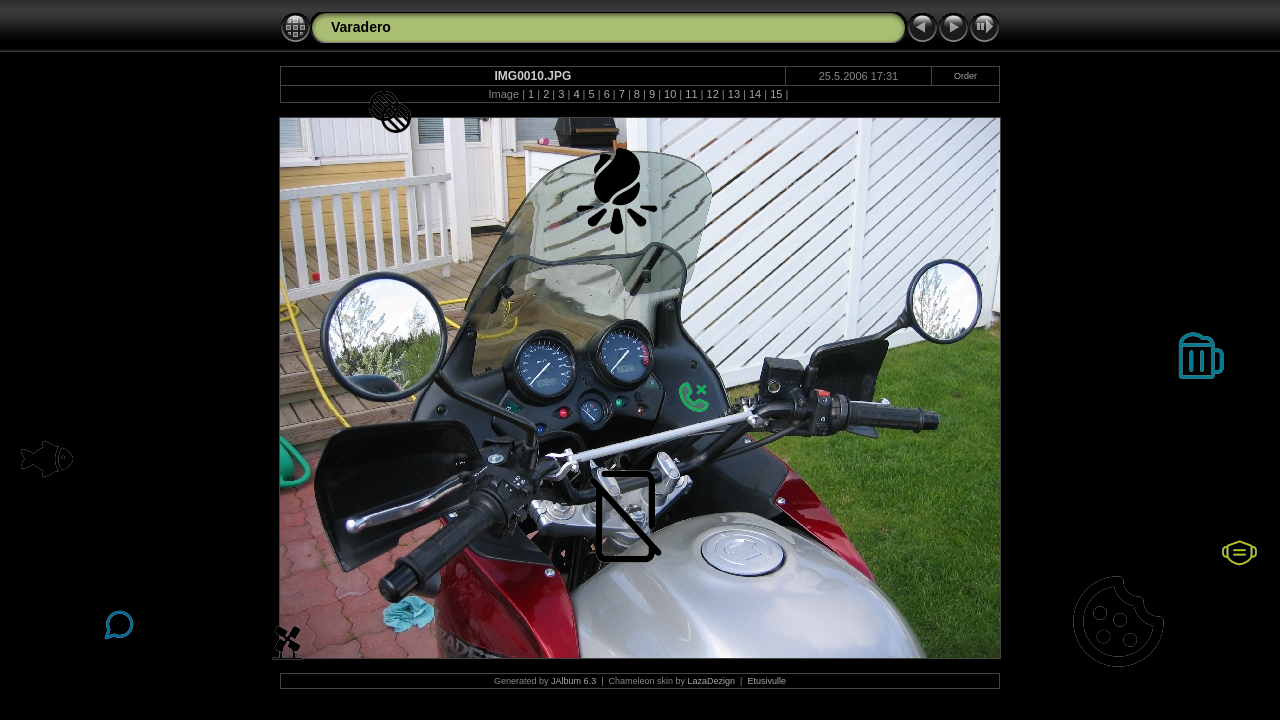 The image size is (1280, 720). I want to click on open messaging or chat, so click(119, 625).